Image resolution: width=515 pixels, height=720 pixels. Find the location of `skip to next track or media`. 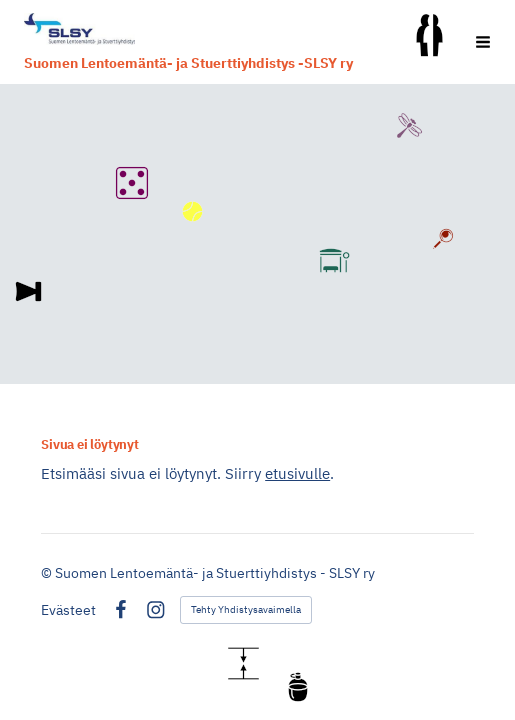

skip to next track or media is located at coordinates (28, 291).